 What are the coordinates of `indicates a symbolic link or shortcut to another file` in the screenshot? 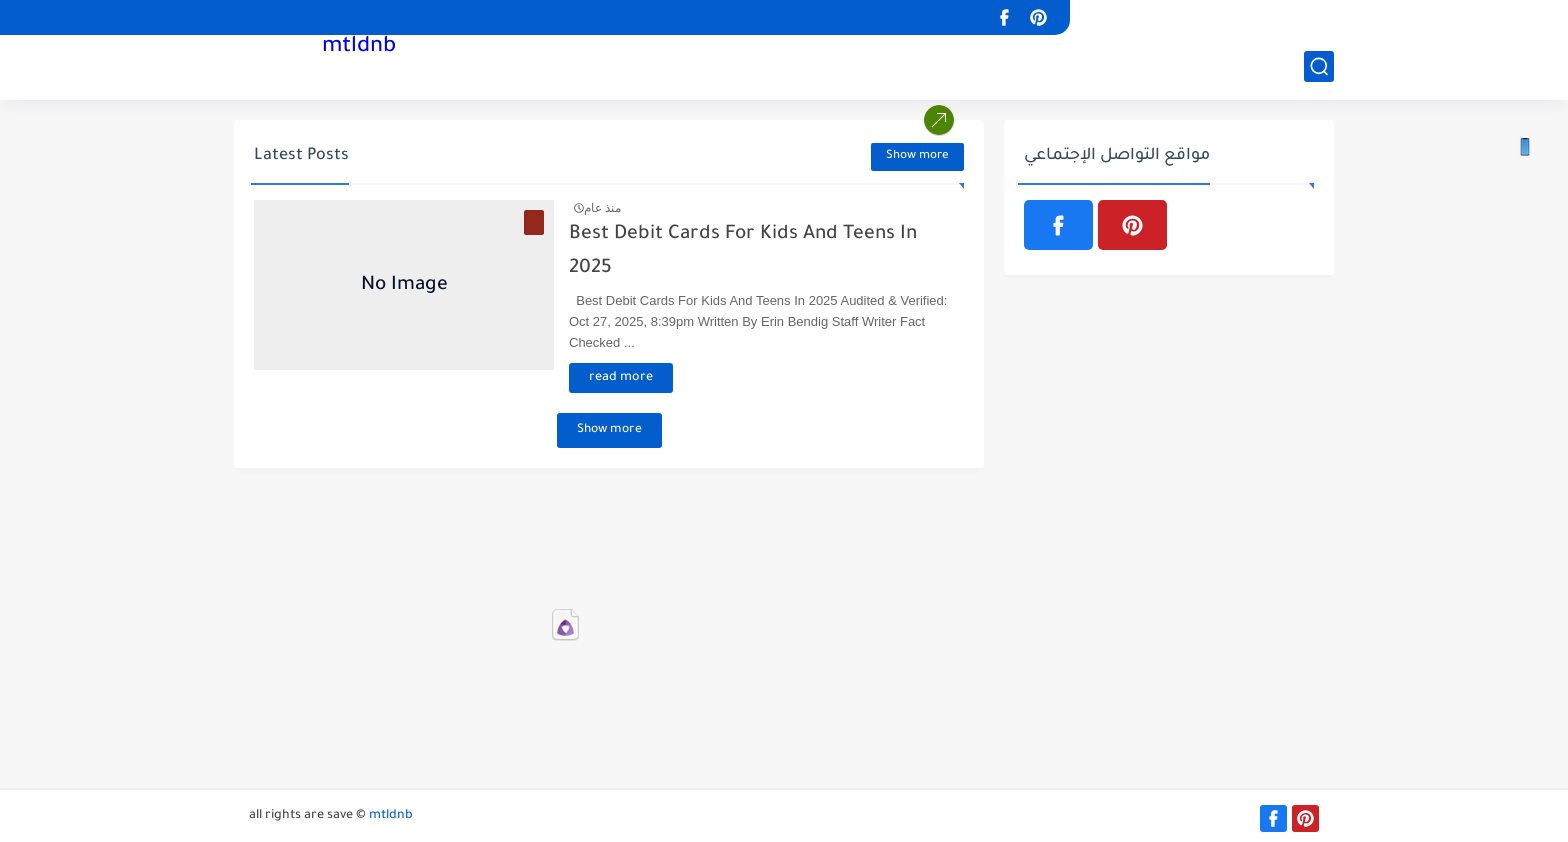 It's located at (939, 120).